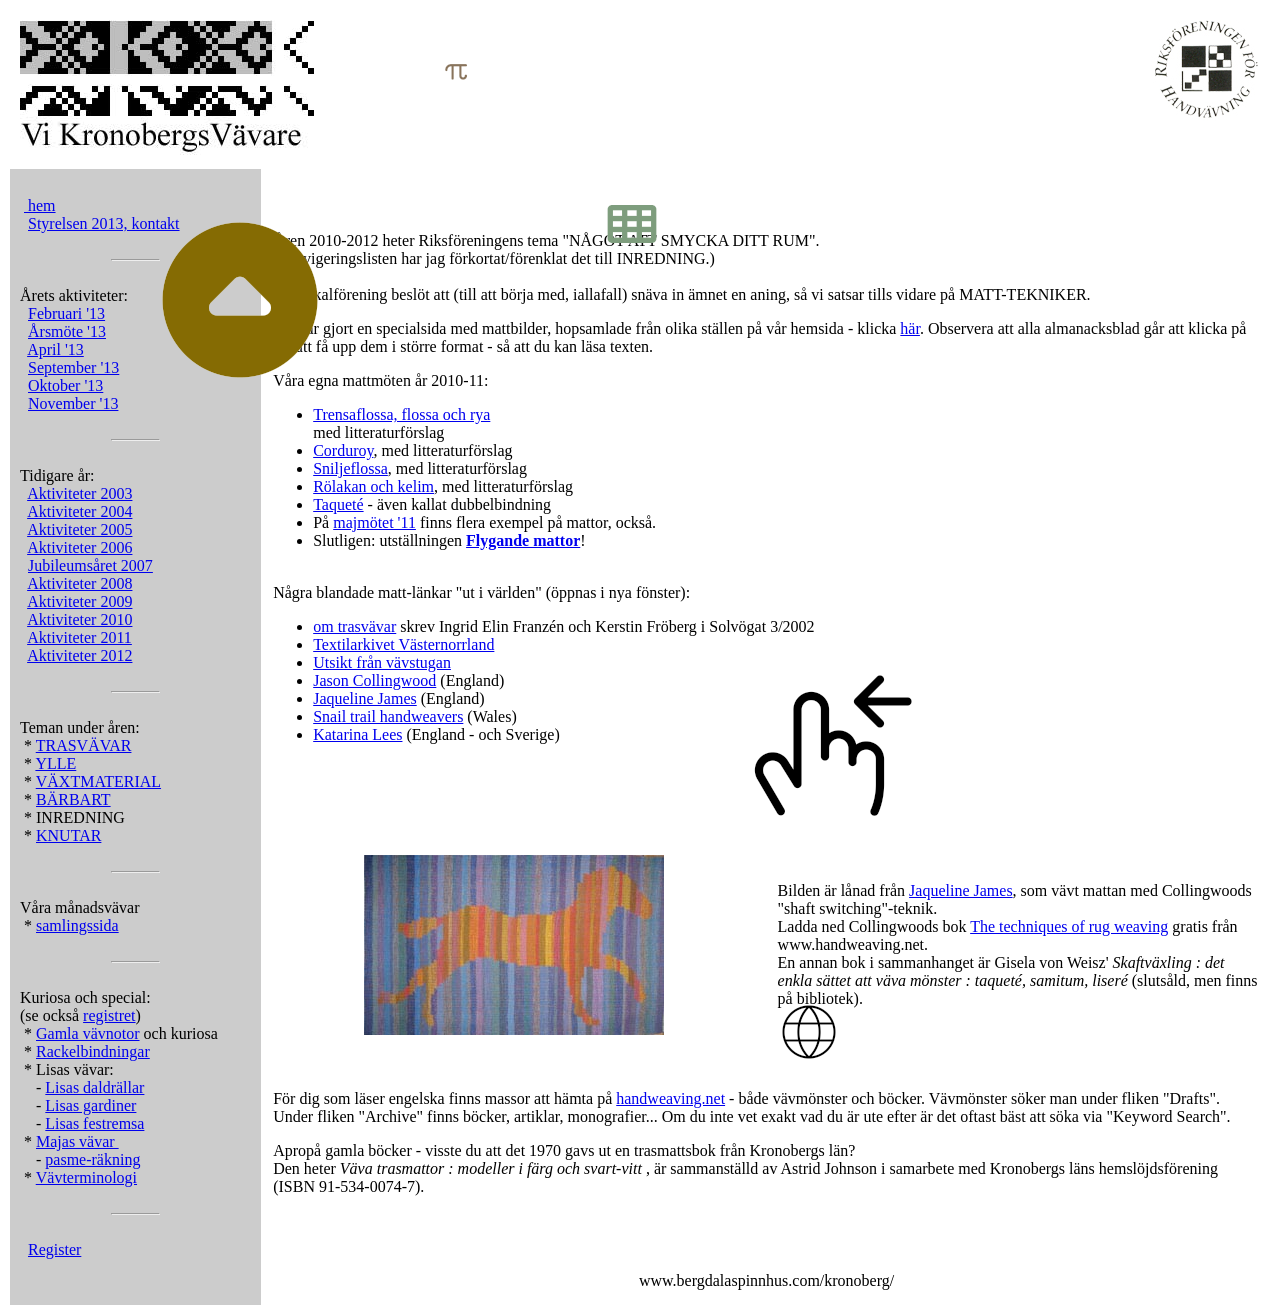  What do you see at coordinates (825, 751) in the screenshot?
I see `swipe left to navigate or dismiss` at bounding box center [825, 751].